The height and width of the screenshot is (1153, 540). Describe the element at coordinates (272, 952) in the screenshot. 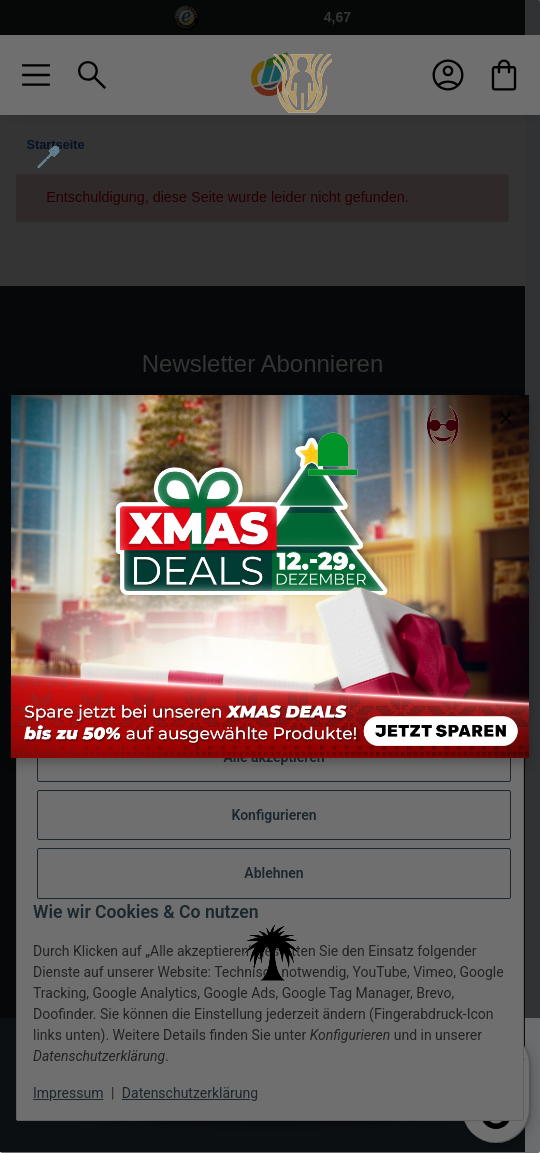

I see `indicates a fountain or water feature location` at that location.